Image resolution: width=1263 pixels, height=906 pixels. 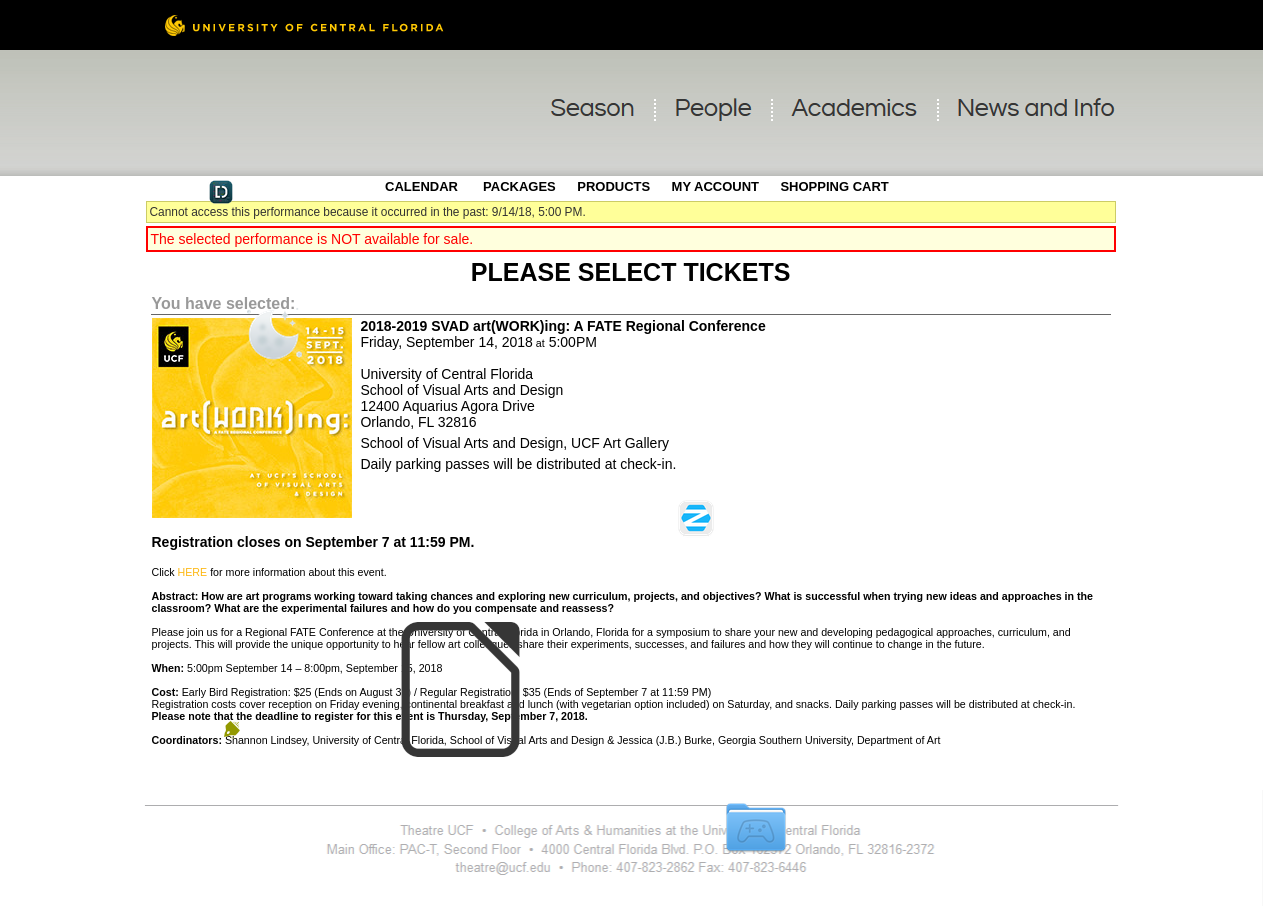 What do you see at coordinates (756, 827) in the screenshot?
I see `open your games folder` at bounding box center [756, 827].